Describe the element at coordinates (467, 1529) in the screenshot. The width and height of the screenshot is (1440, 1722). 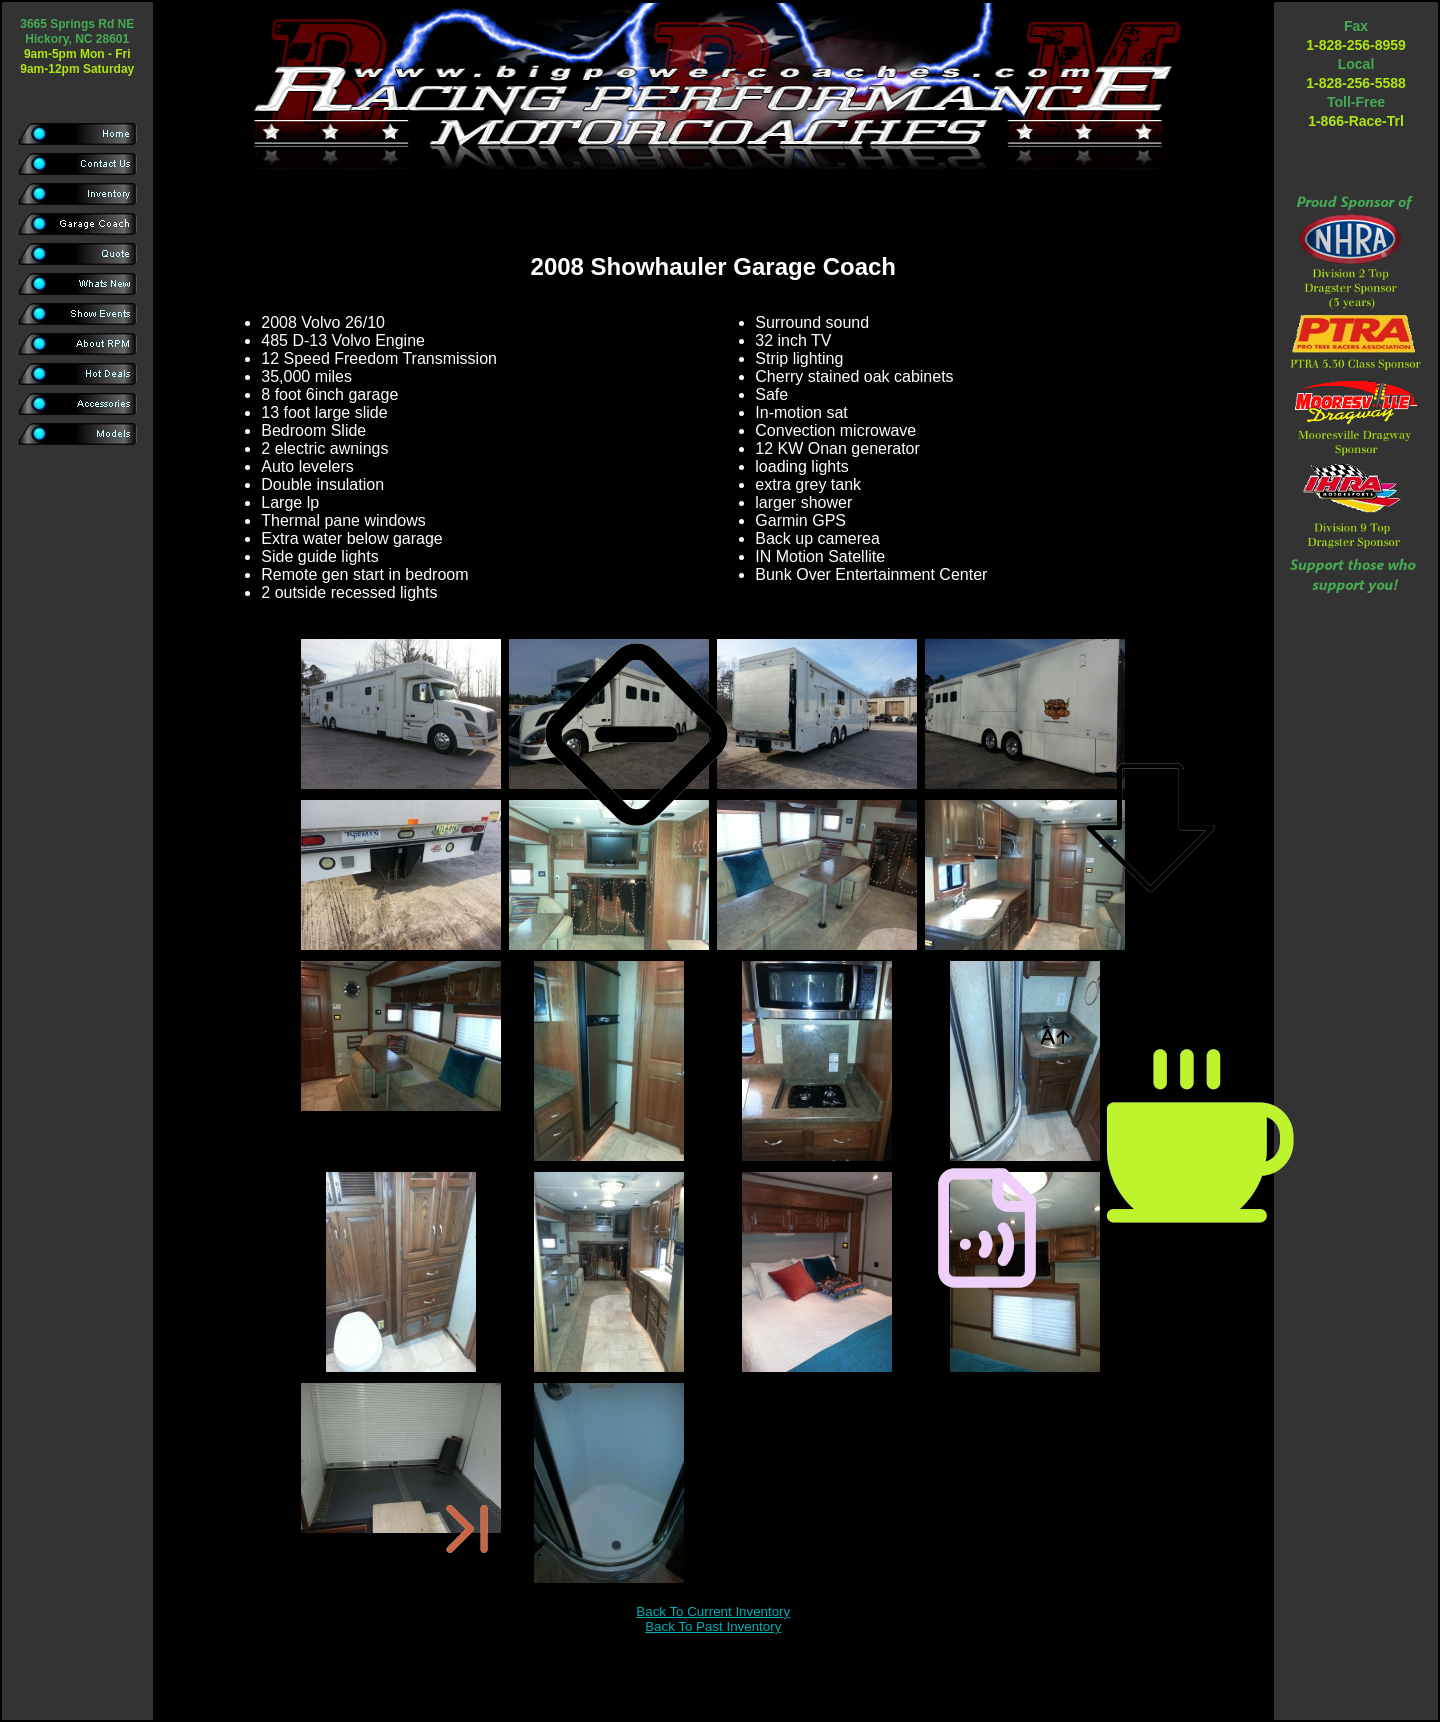
I see `skip to the end of a playlist or track` at that location.